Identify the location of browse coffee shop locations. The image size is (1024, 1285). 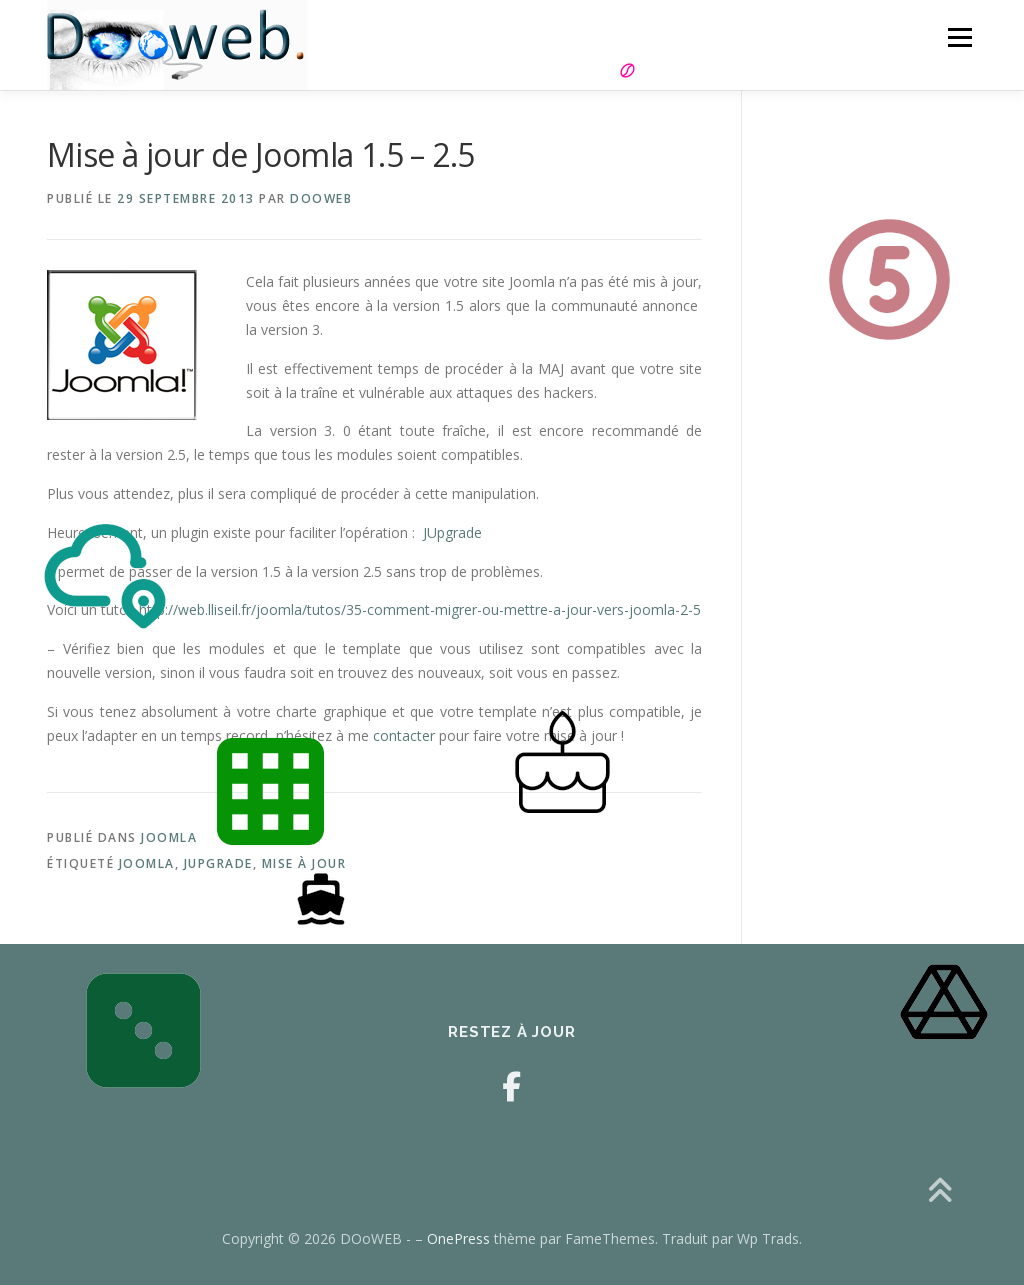
(627, 70).